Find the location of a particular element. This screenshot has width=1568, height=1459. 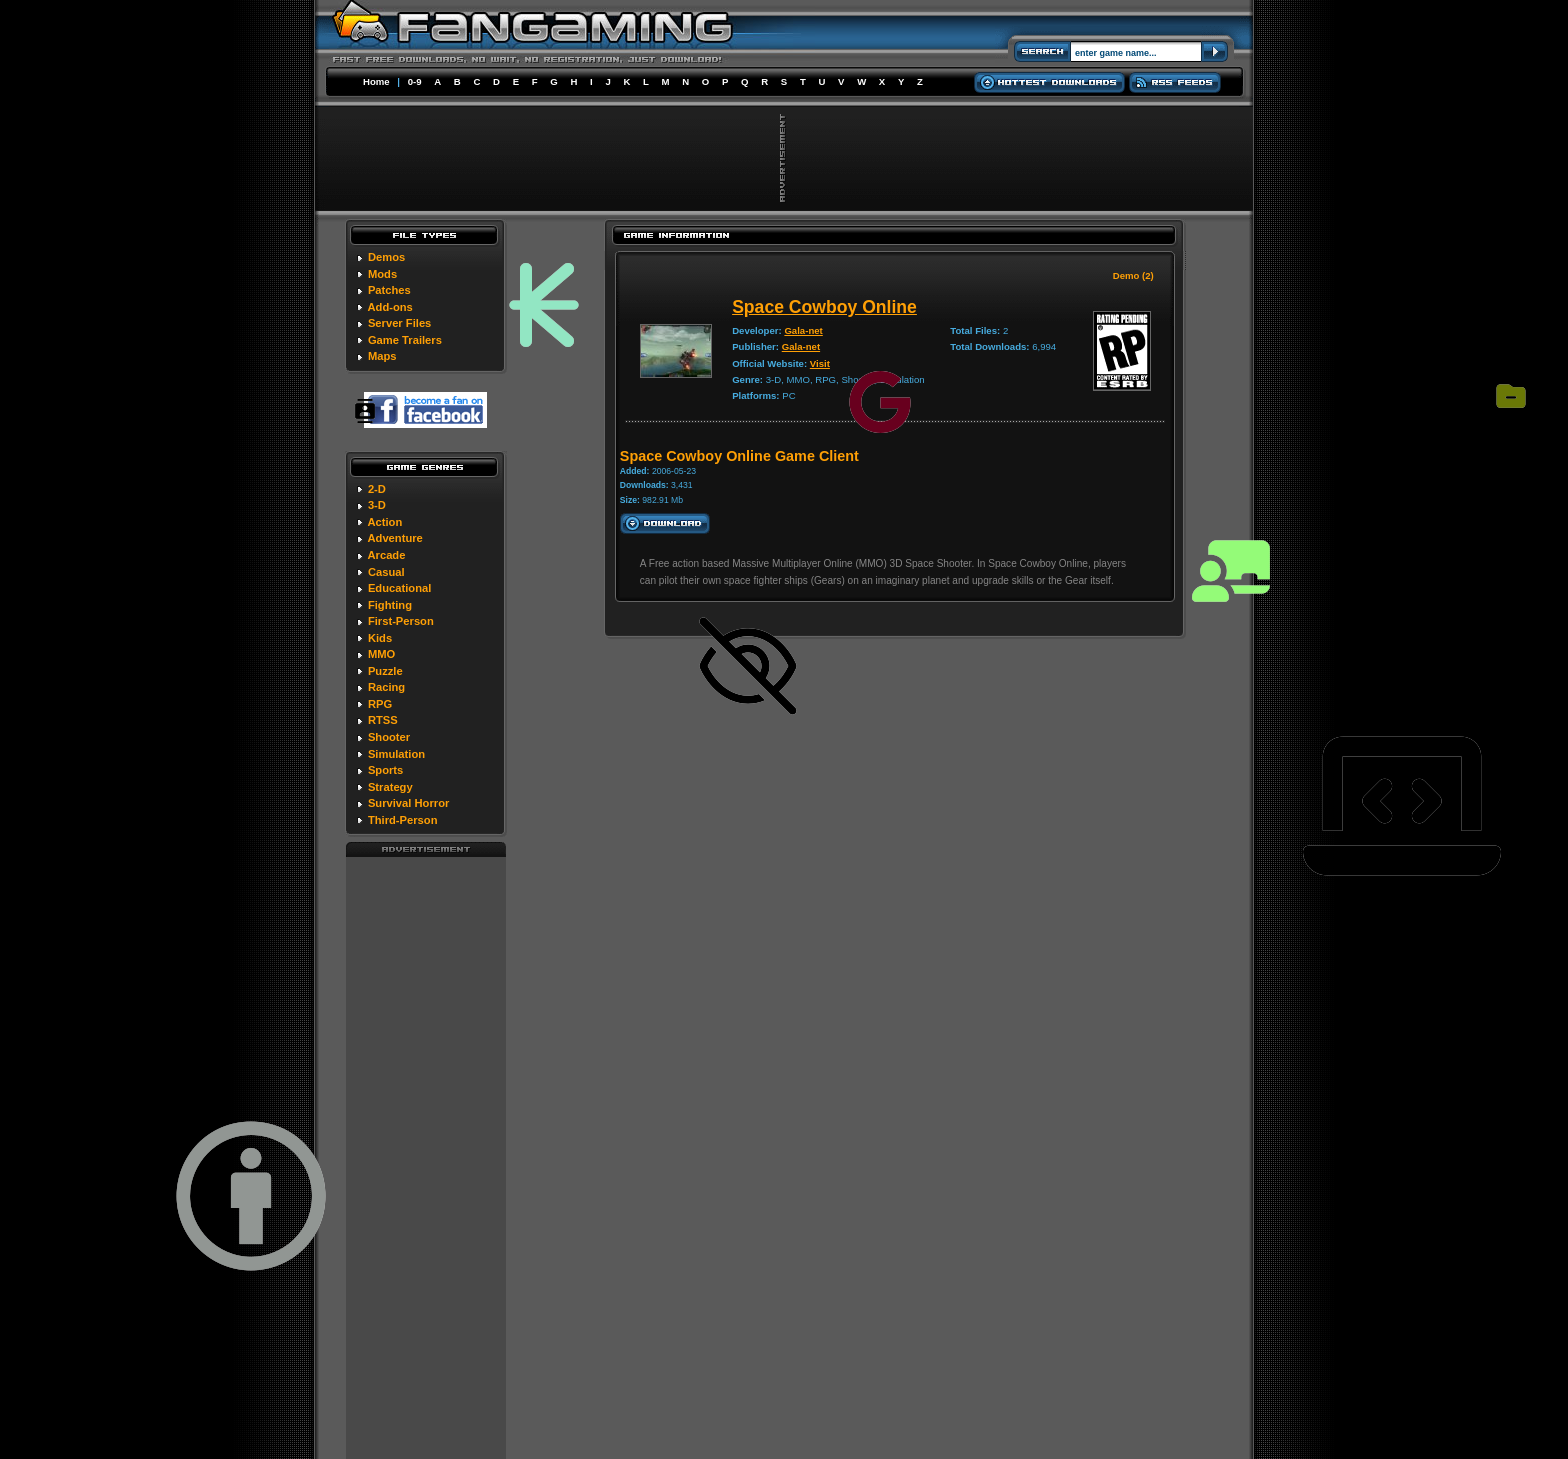

remove a folder is located at coordinates (1511, 397).